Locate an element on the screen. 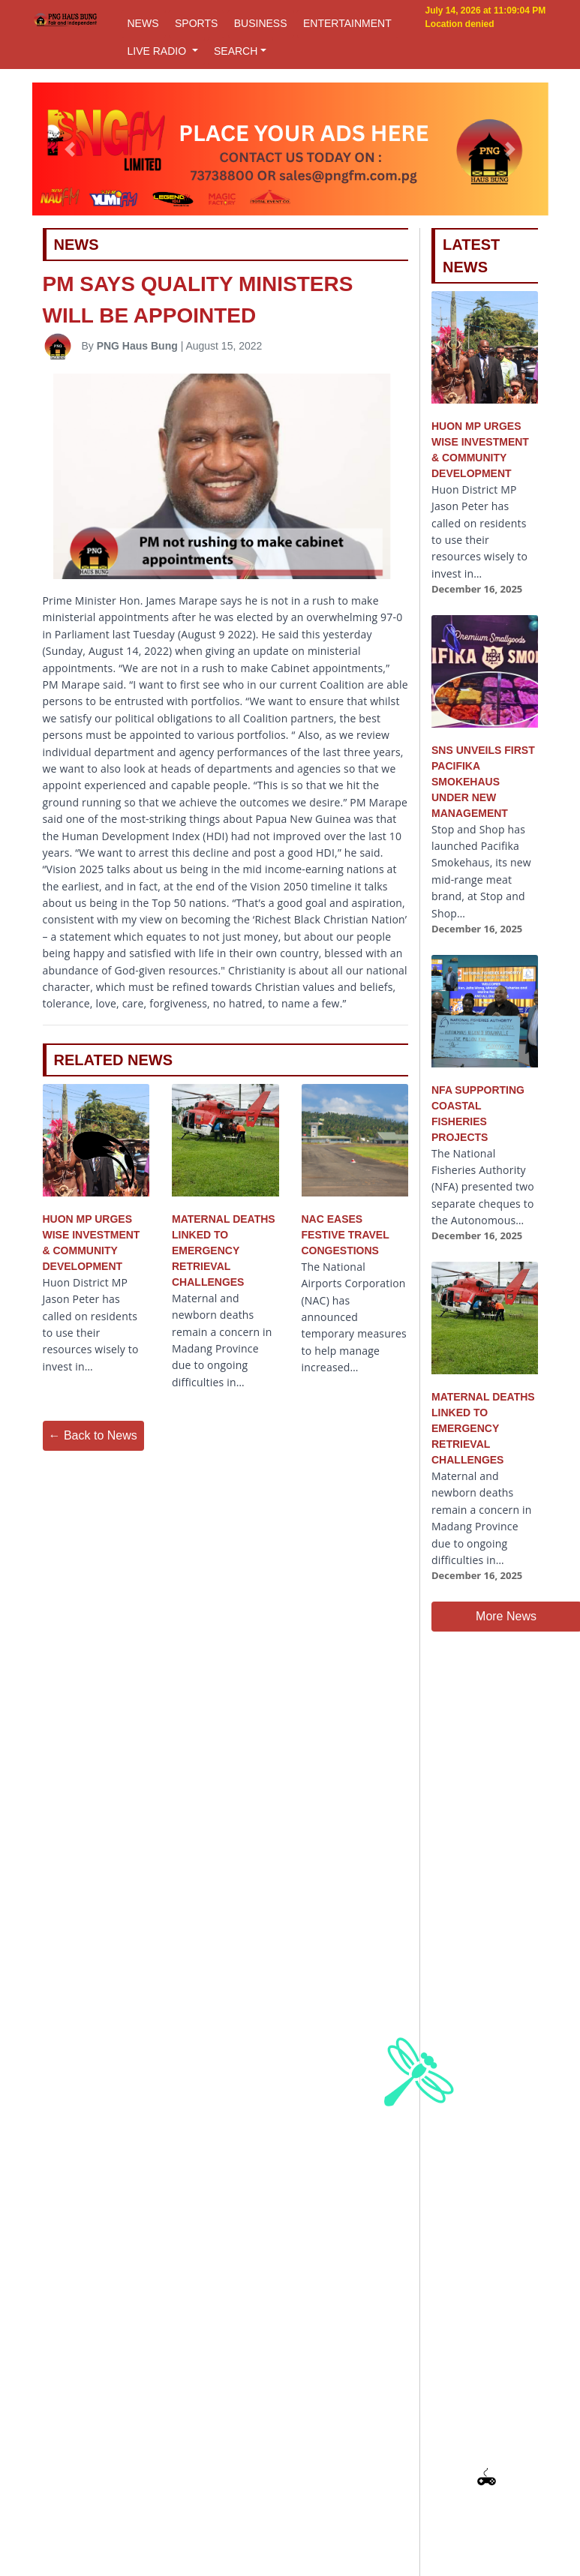 The image size is (580, 2576). nature or wildlife category indicator is located at coordinates (419, 2072).